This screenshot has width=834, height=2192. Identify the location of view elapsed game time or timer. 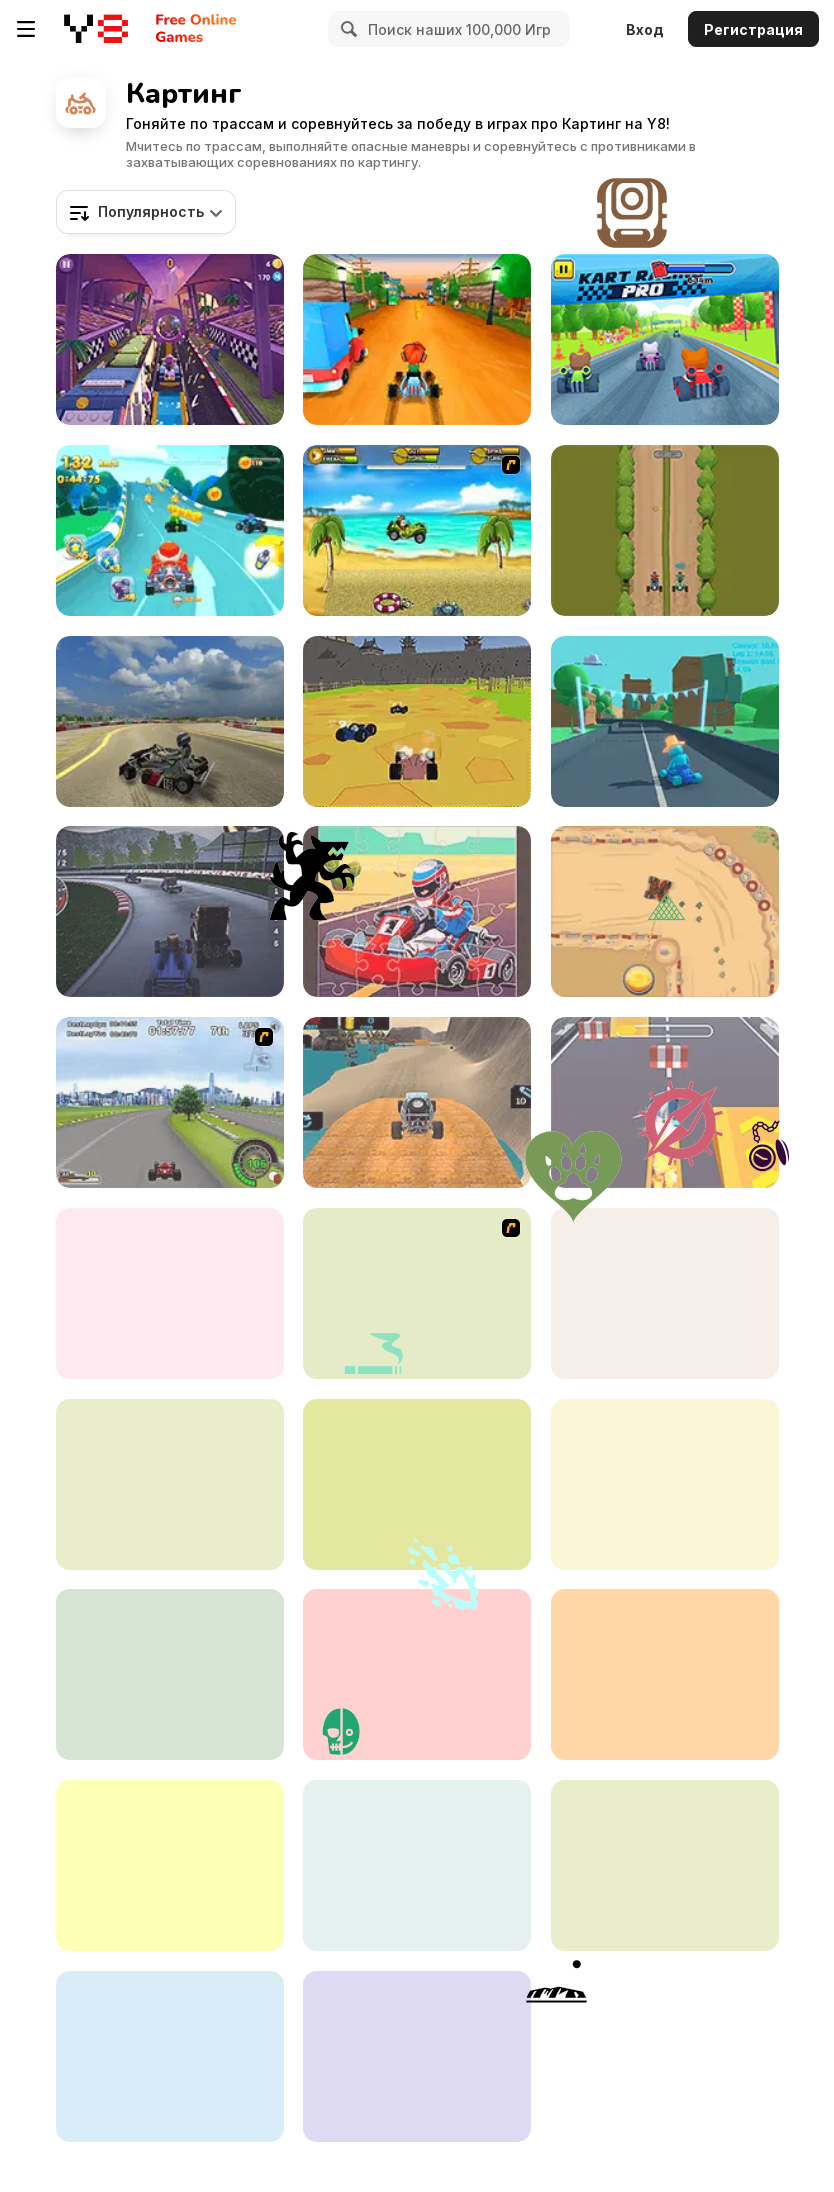
(769, 1146).